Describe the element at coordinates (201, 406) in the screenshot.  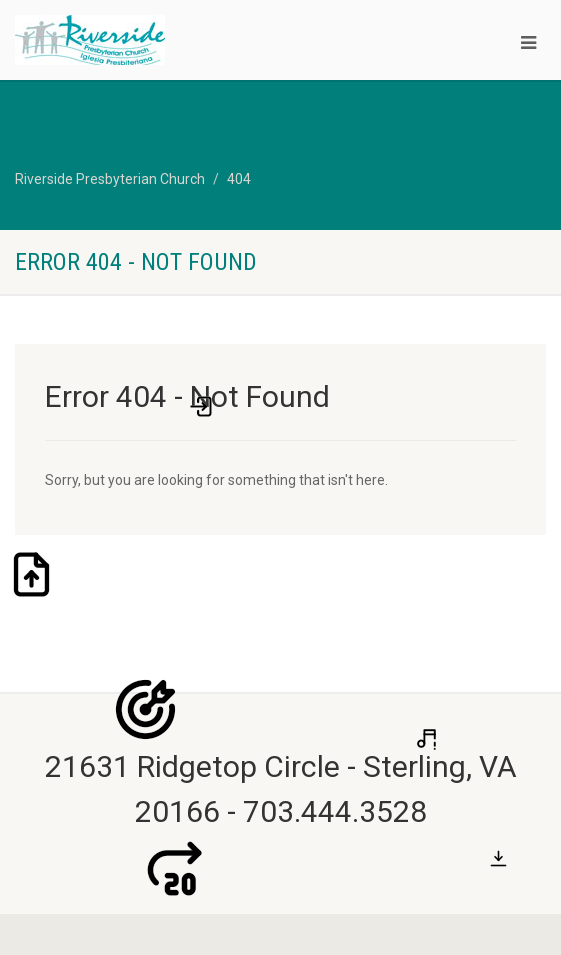
I see `log in to your account` at that location.